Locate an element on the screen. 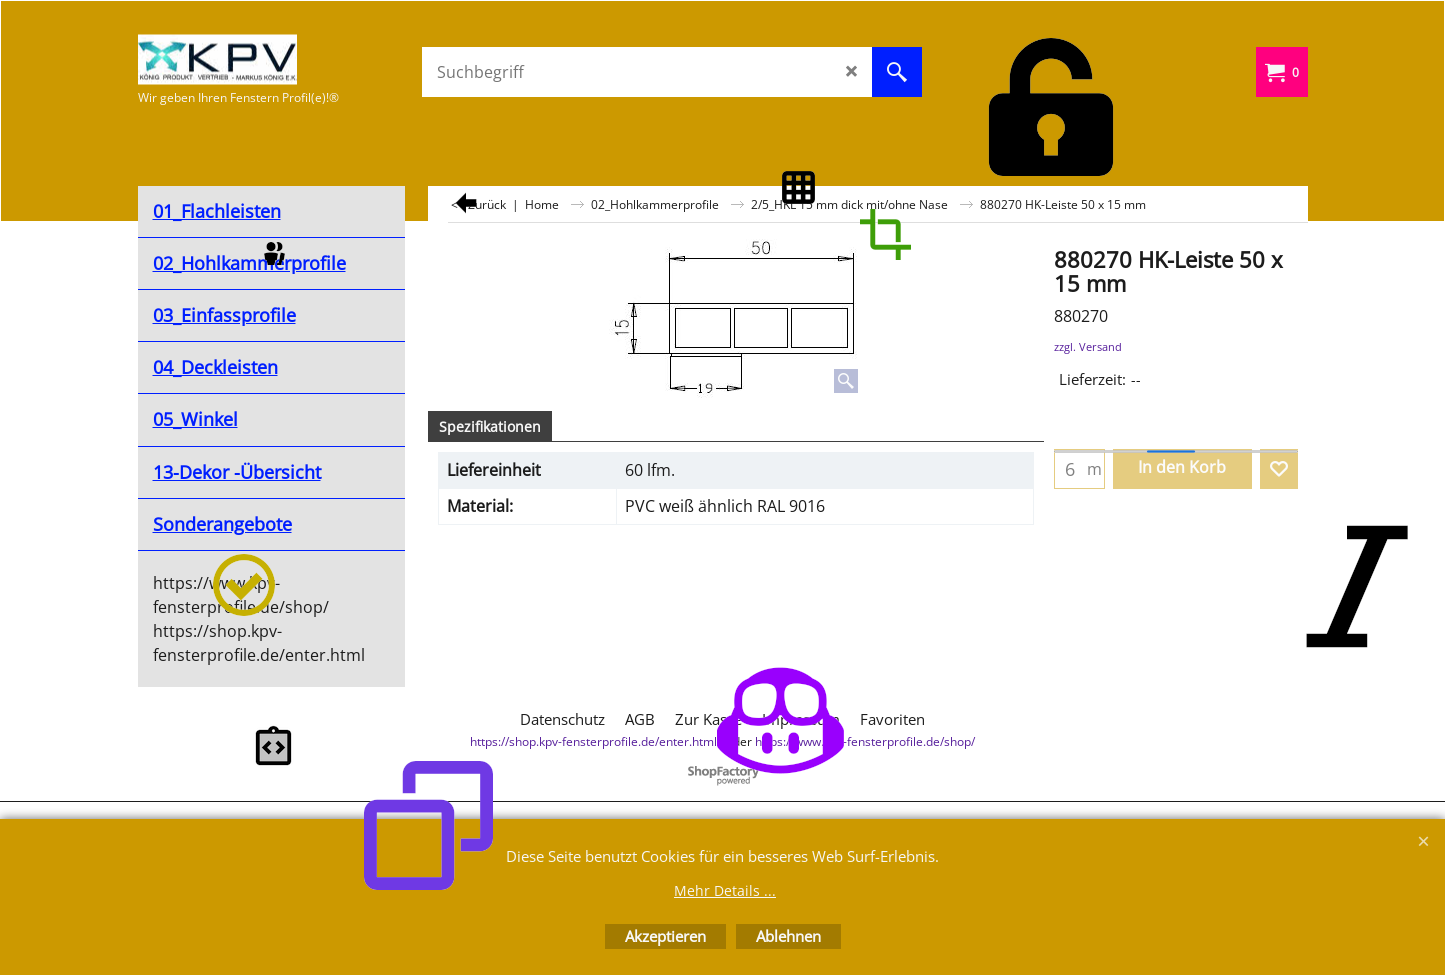 The image size is (1445, 975). copy to clipboard is located at coordinates (428, 825).